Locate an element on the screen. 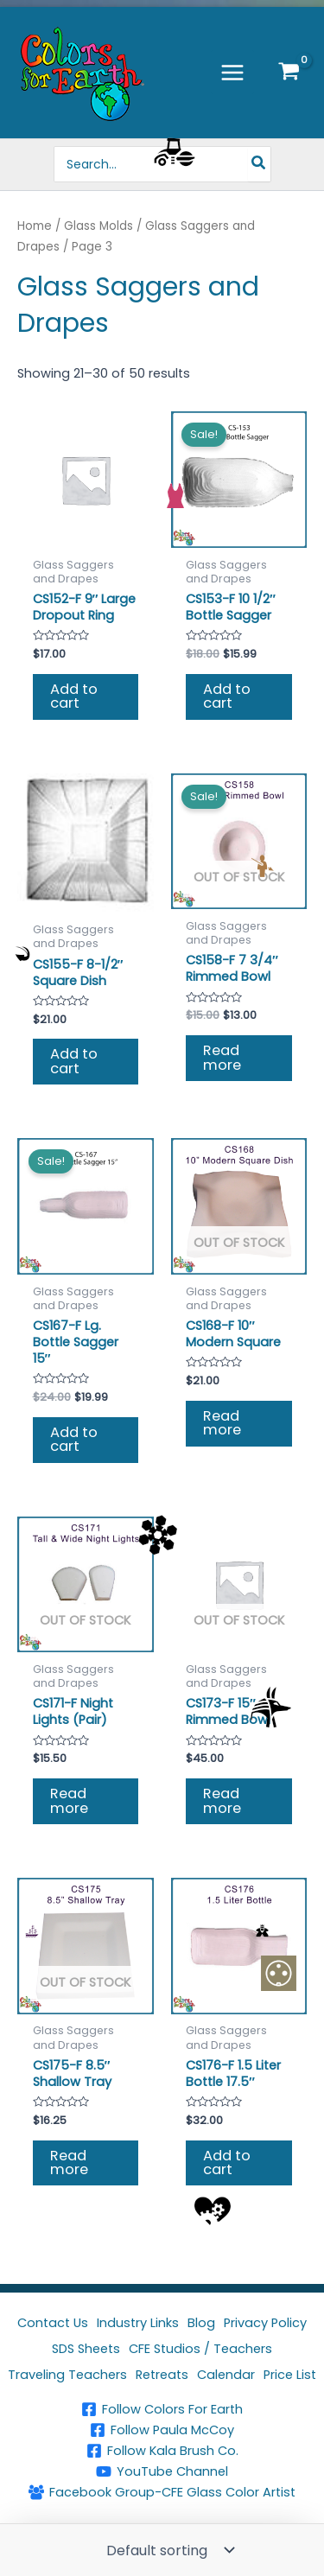  activate cooling or air conditioning mode is located at coordinates (157, 1535).